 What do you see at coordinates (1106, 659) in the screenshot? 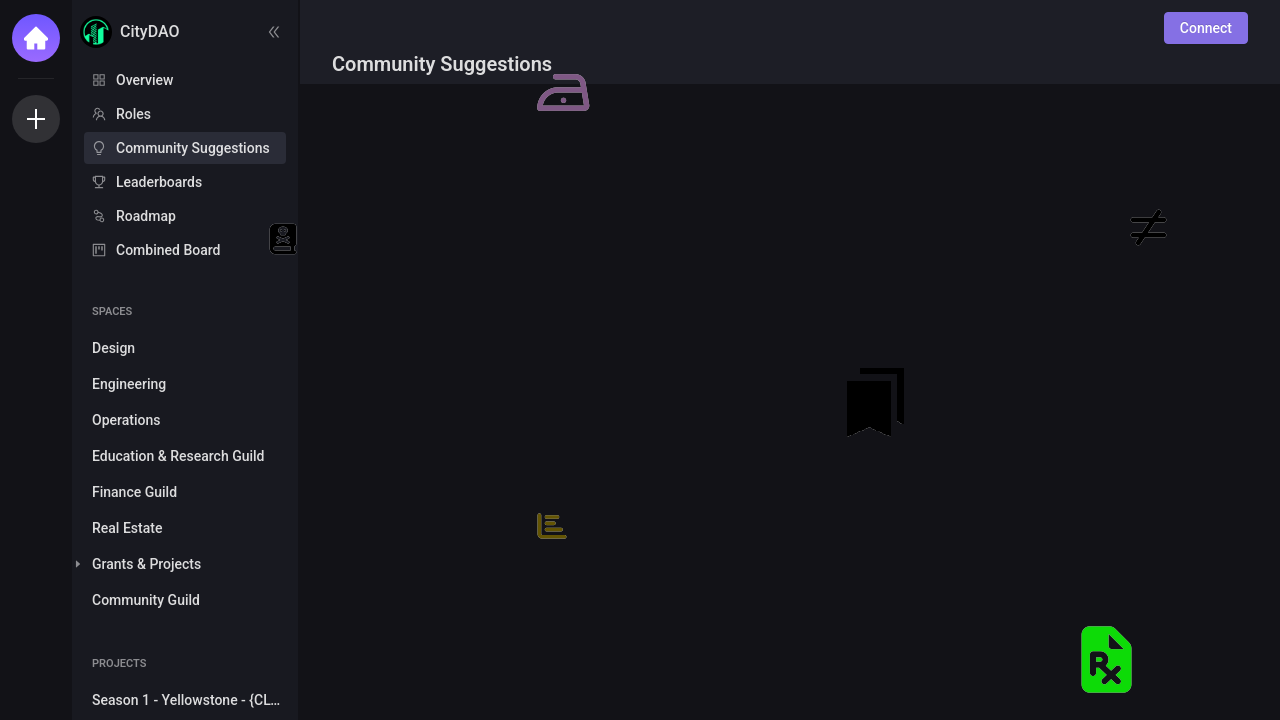
I see `view prescription document` at bounding box center [1106, 659].